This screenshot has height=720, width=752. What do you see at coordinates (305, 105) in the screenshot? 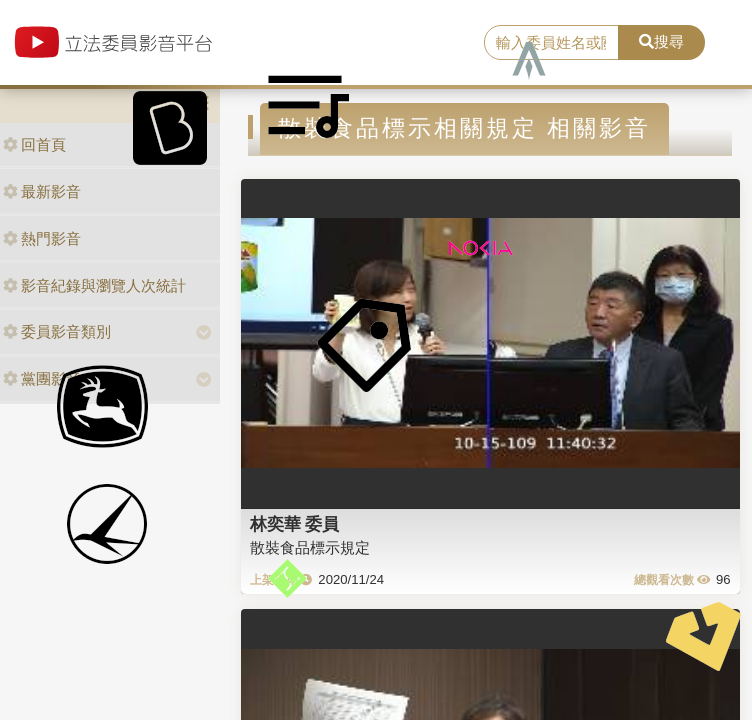
I see `view your playlist` at bounding box center [305, 105].